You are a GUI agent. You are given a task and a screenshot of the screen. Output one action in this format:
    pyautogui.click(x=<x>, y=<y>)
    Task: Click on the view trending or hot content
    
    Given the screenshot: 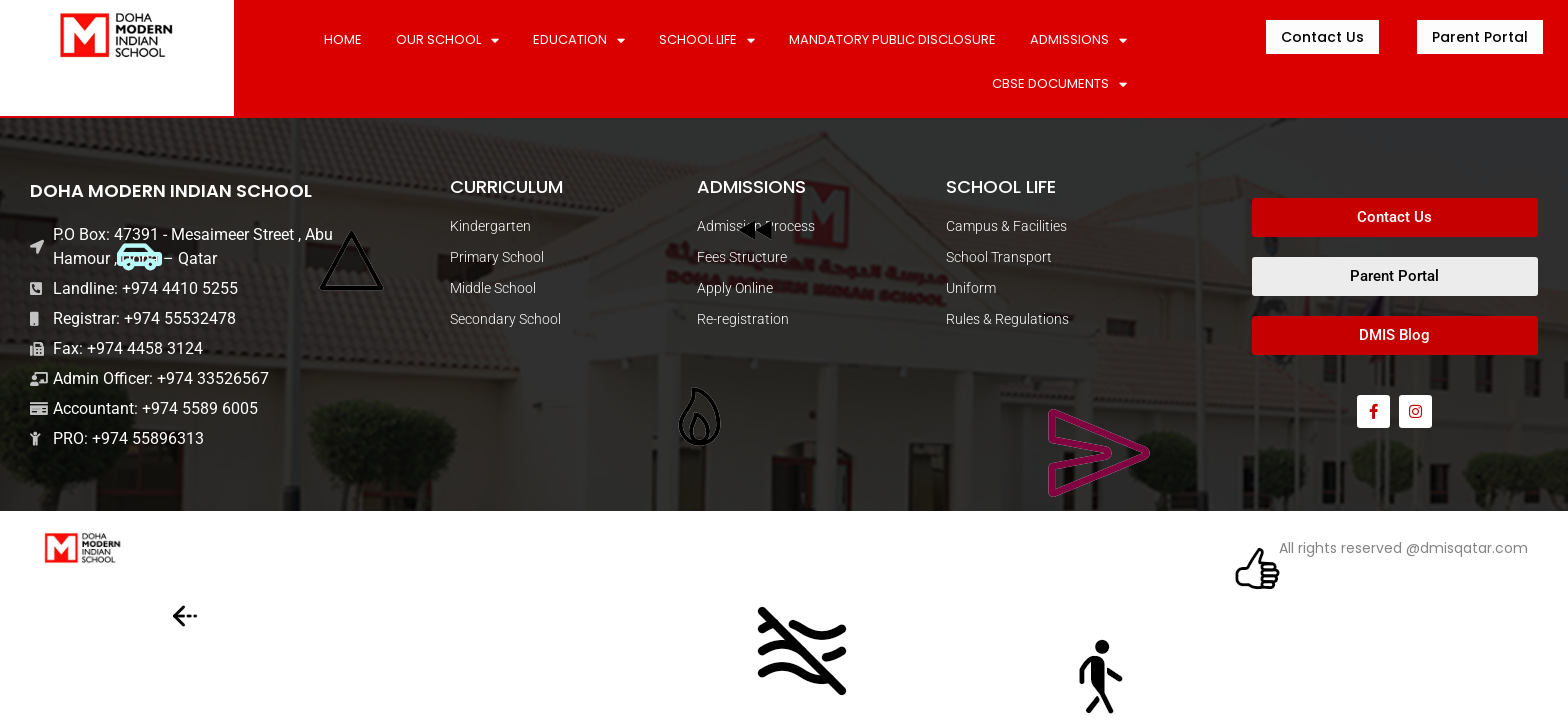 What is the action you would take?
    pyautogui.click(x=699, y=416)
    